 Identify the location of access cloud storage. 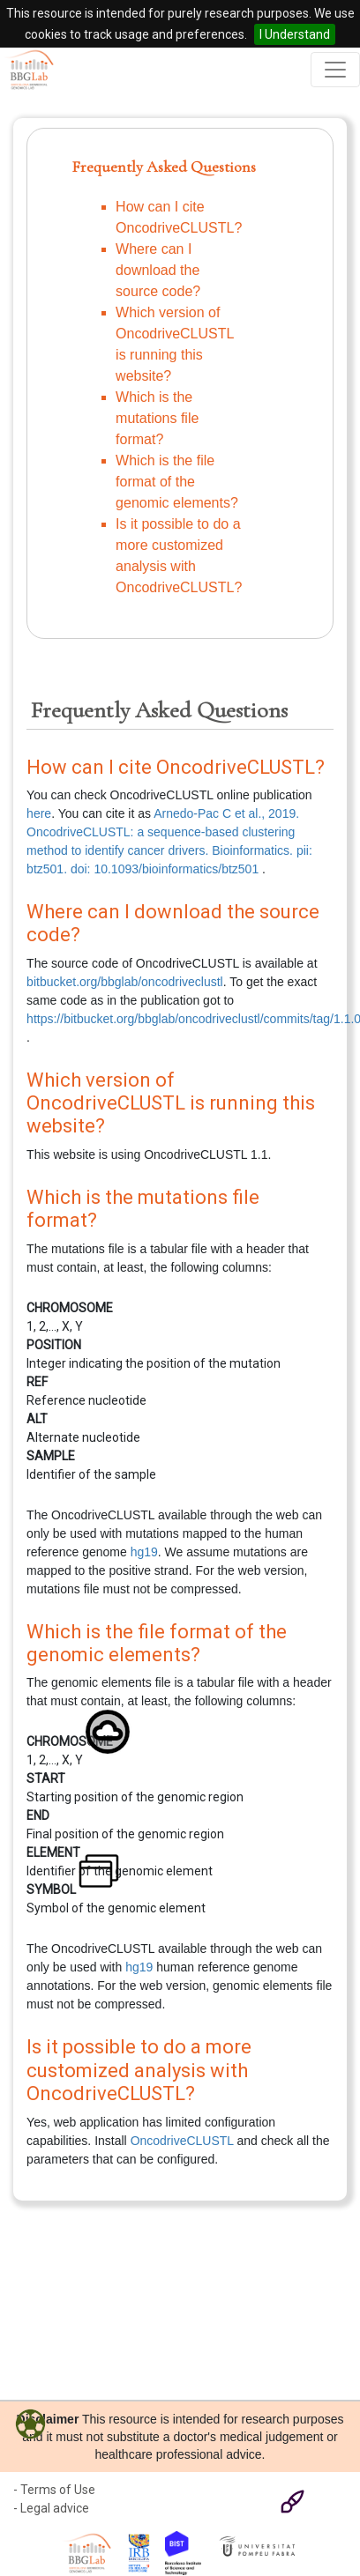
(108, 1732).